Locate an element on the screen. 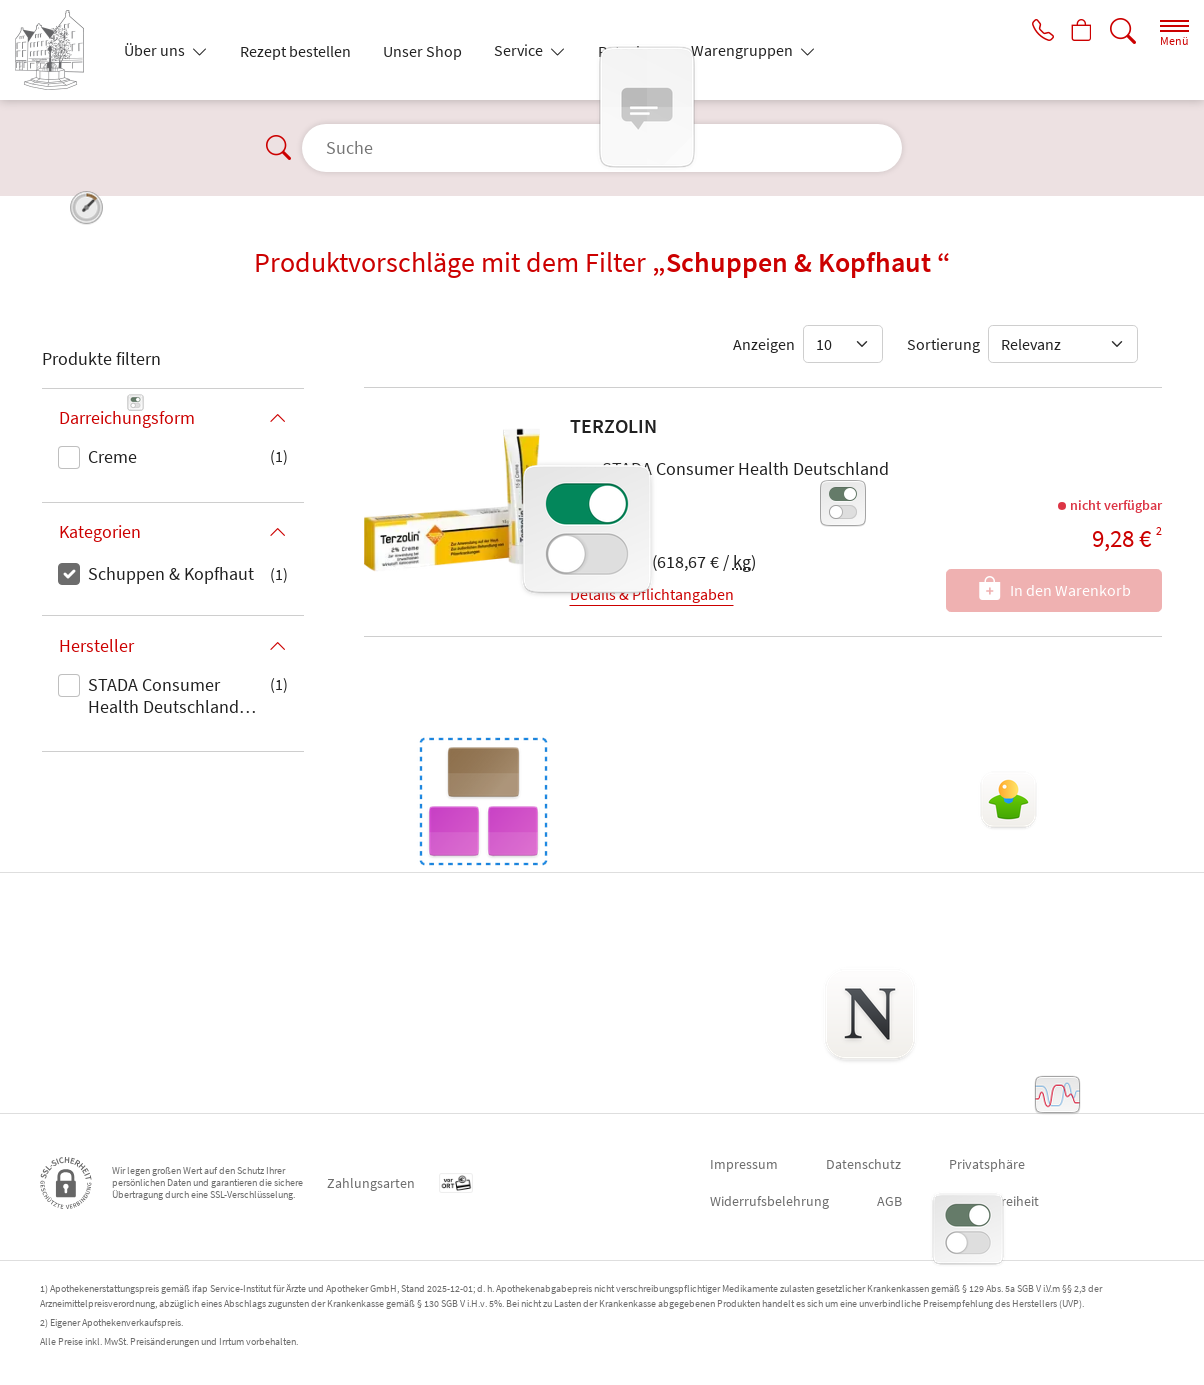 The height and width of the screenshot is (1385, 1204). open notion app is located at coordinates (870, 1014).